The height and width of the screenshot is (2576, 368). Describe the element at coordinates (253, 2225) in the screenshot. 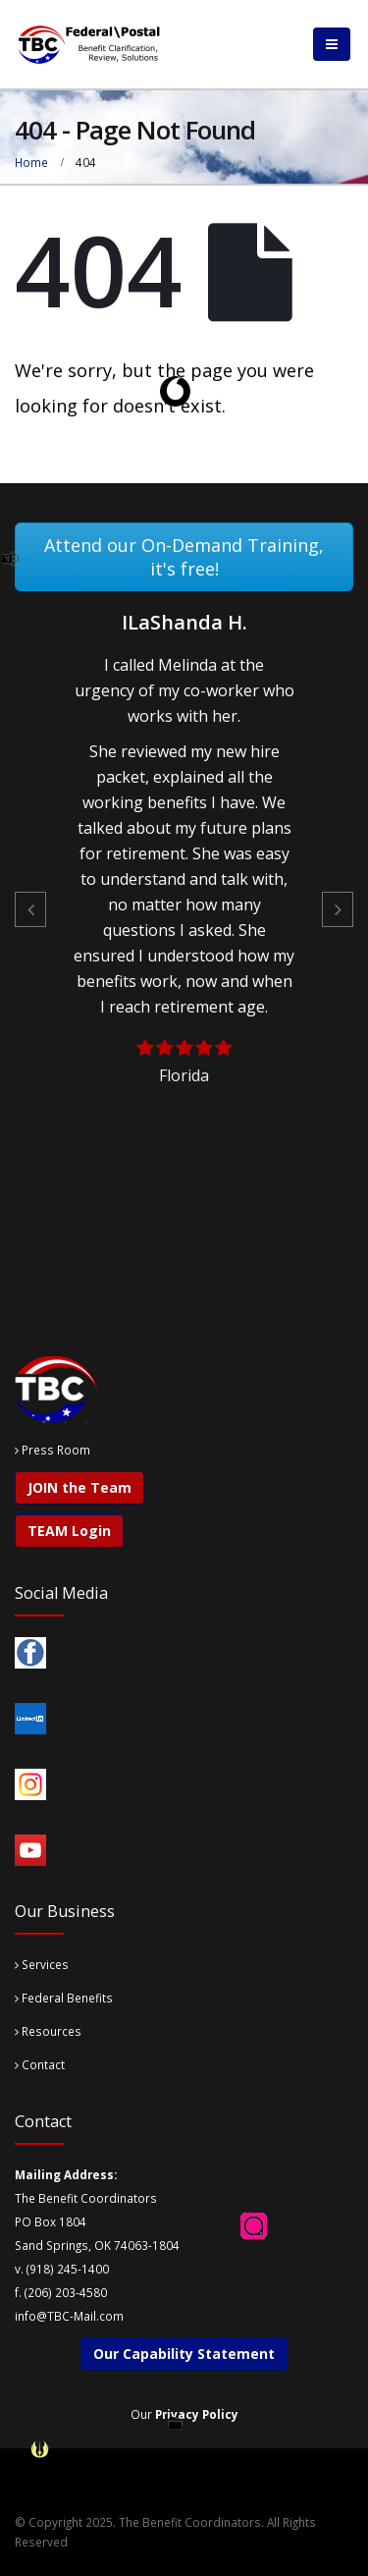

I see `open the PlanGrid app` at that location.